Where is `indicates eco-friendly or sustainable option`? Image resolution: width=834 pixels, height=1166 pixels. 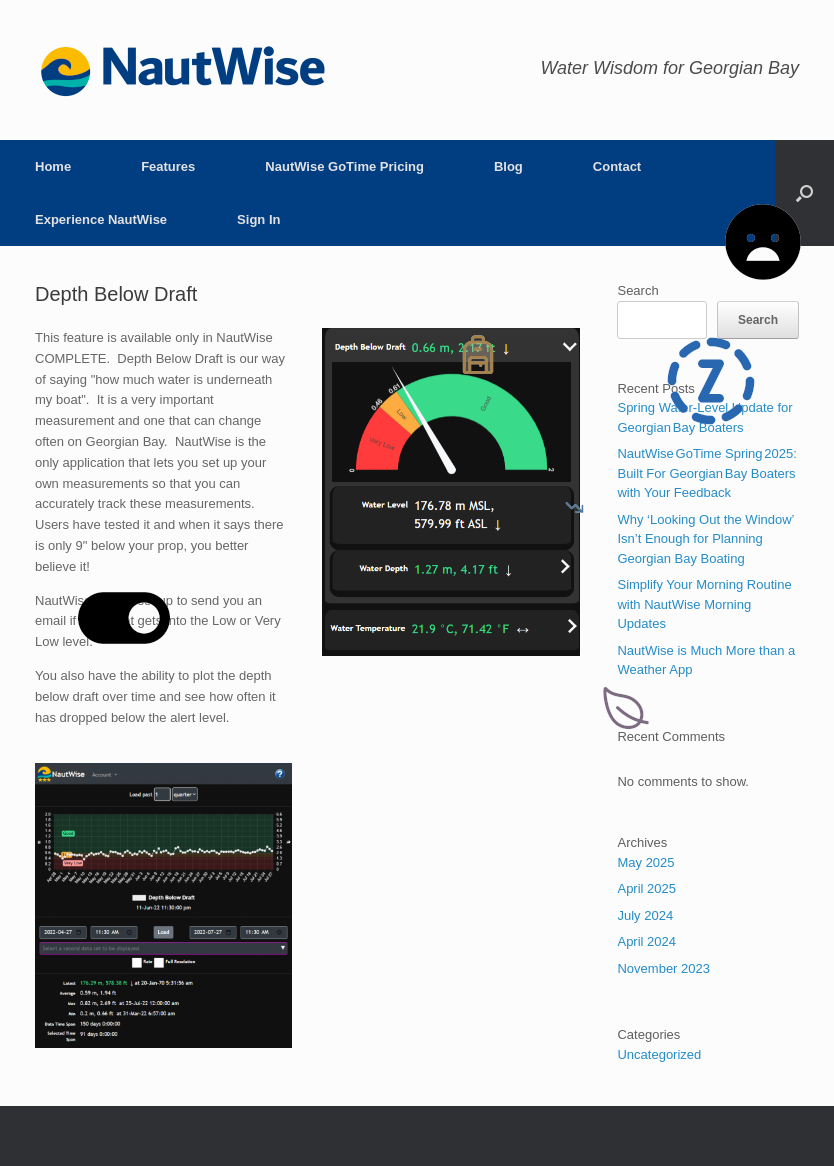
indicates eco-friendly or sustainable option is located at coordinates (626, 708).